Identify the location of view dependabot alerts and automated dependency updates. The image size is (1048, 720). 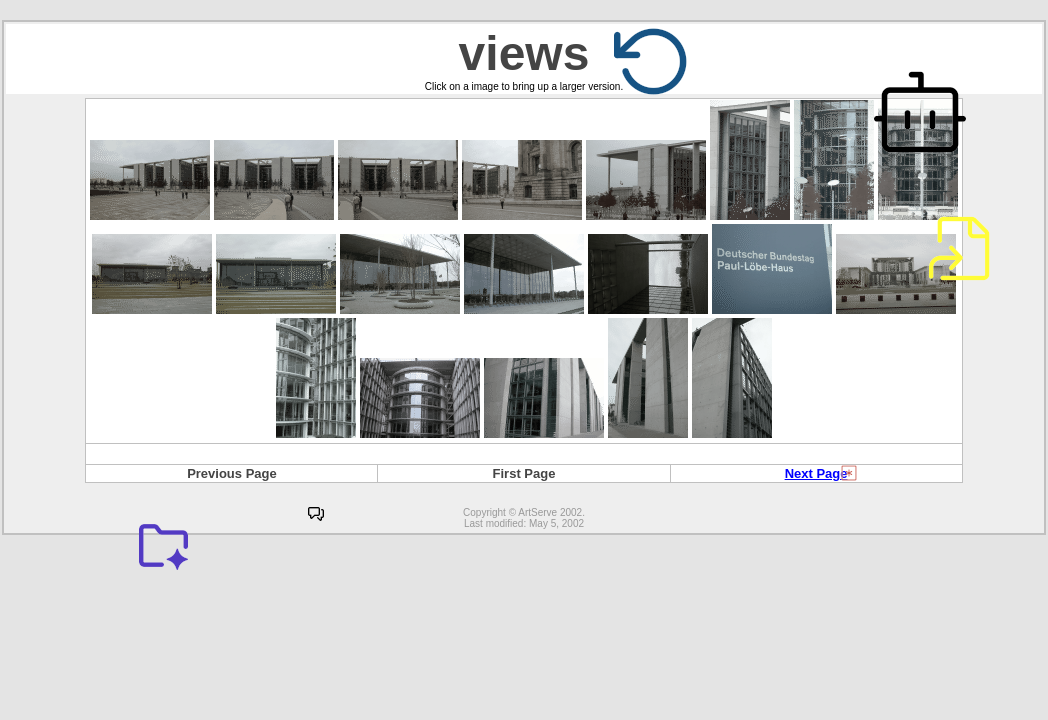
(920, 114).